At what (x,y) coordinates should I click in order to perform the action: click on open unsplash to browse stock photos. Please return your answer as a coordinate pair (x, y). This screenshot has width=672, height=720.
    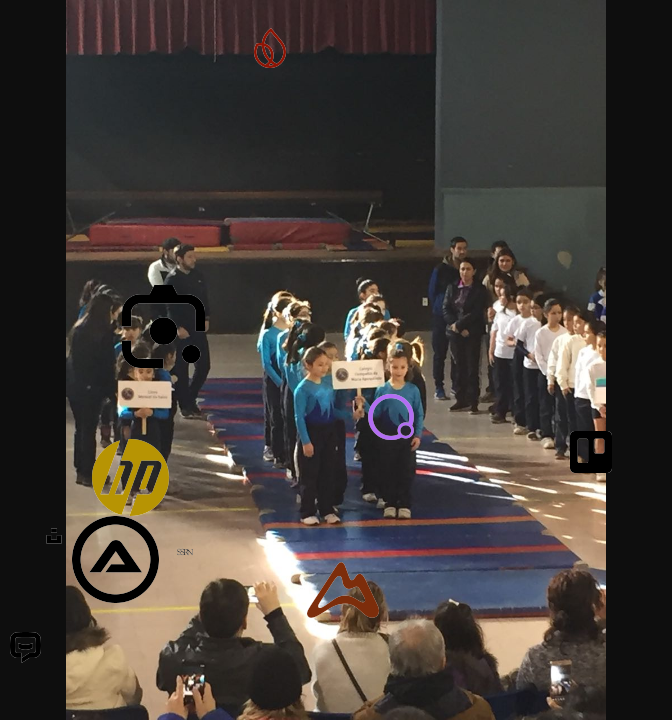
    Looking at the image, I should click on (54, 536).